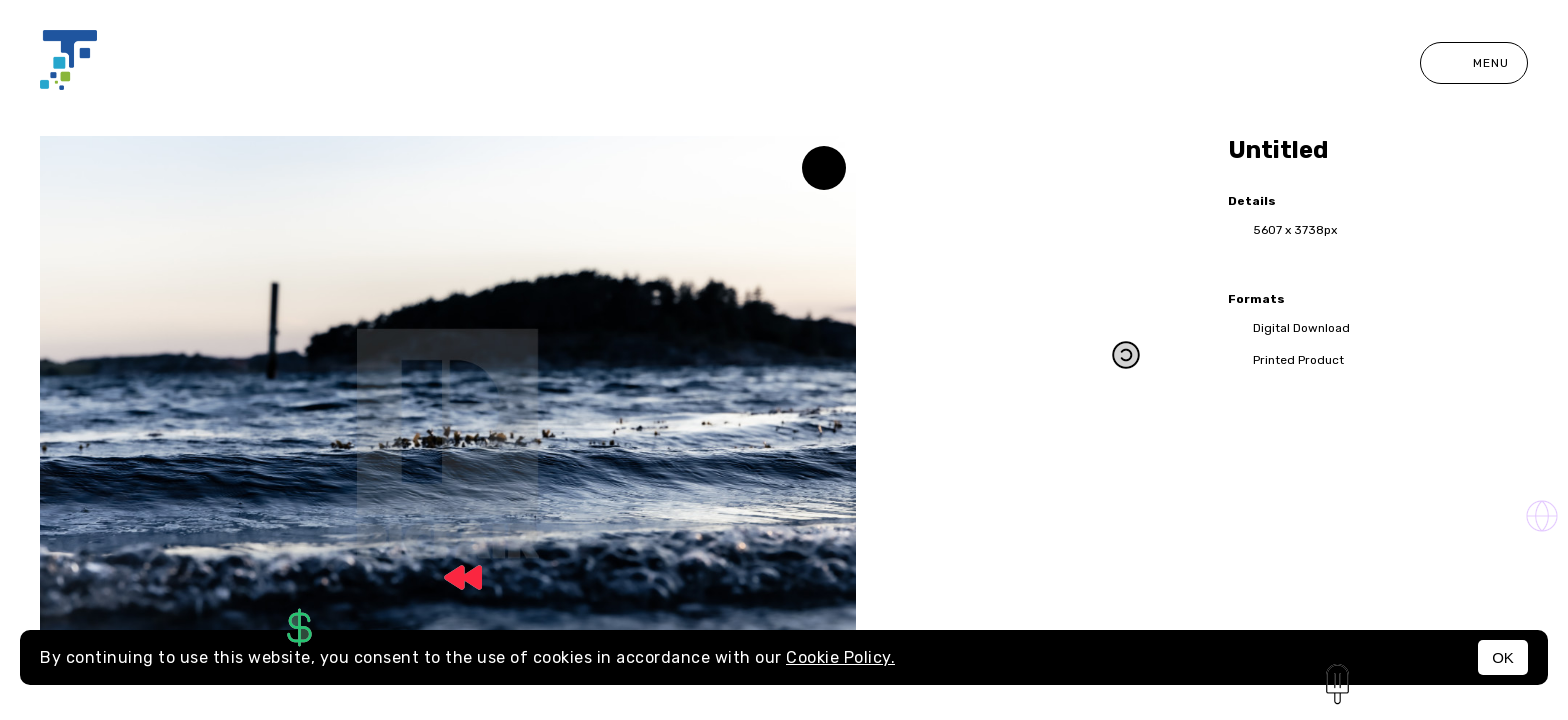 The image size is (1568, 720). Describe the element at coordinates (1542, 516) in the screenshot. I see `switch to global or worldwide view` at that location.